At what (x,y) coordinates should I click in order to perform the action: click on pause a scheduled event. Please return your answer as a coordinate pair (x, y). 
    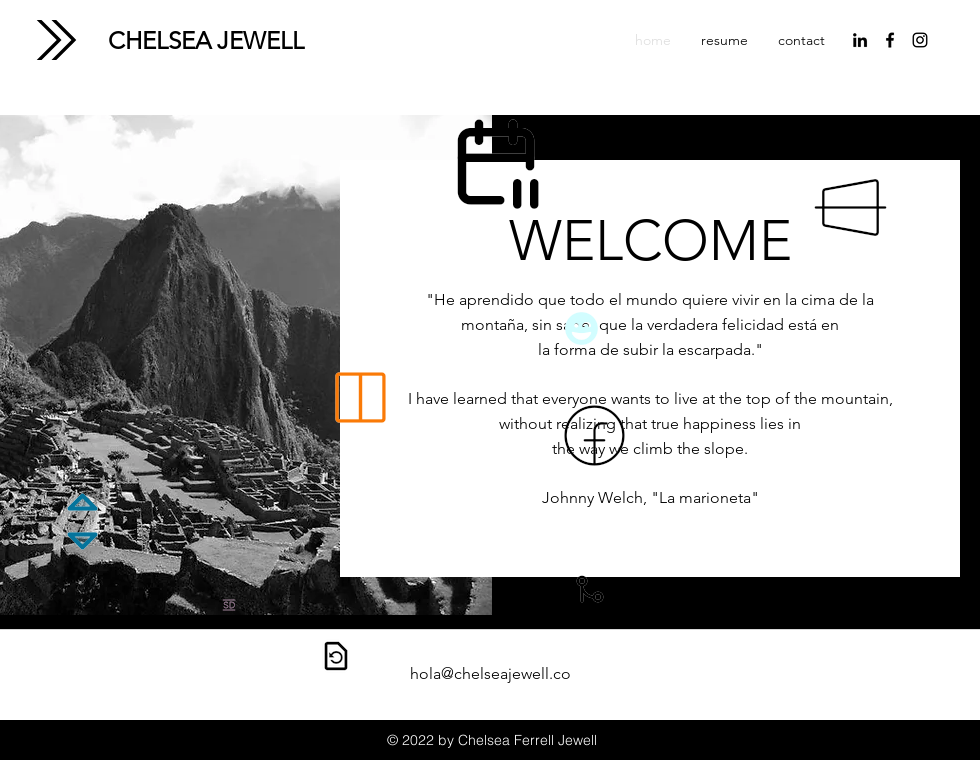
    Looking at the image, I should click on (496, 162).